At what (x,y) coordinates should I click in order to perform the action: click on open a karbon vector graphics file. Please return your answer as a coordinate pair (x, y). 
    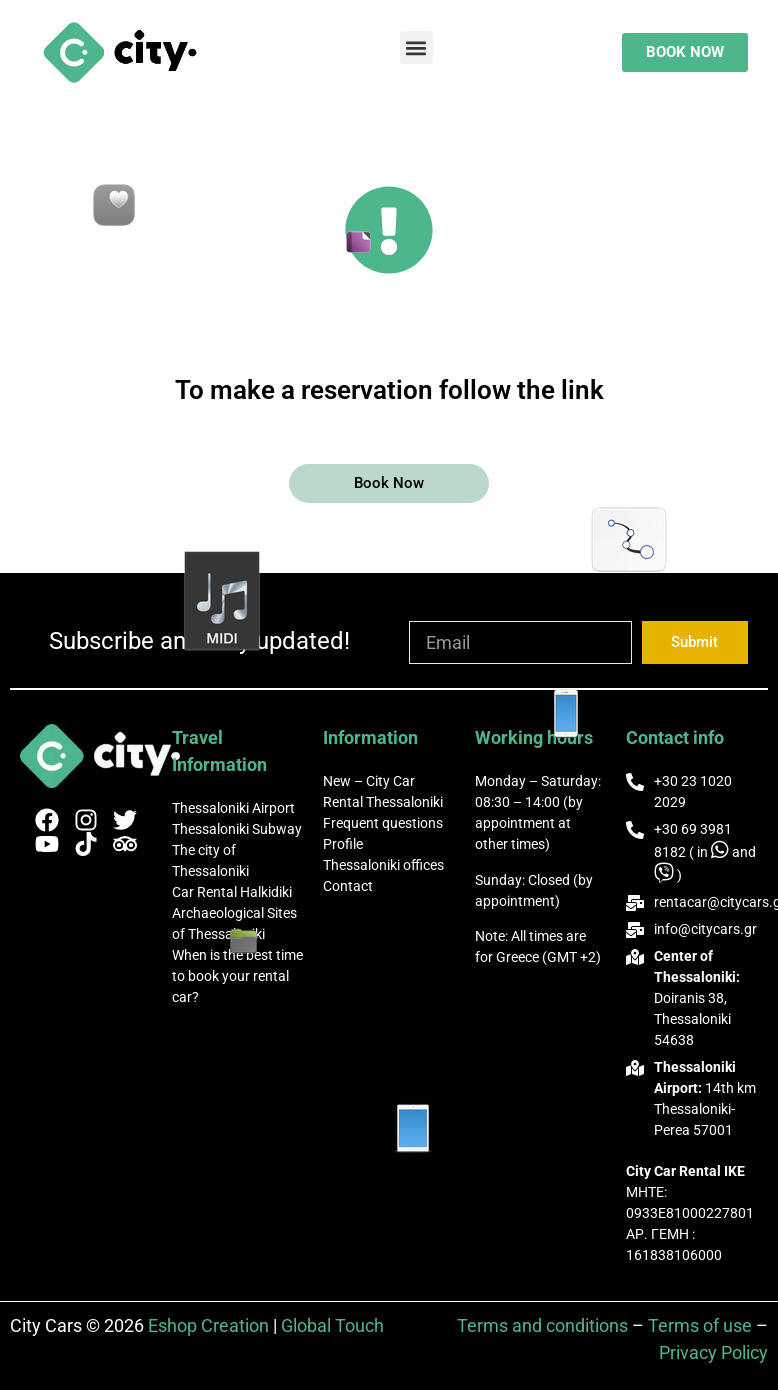
    Looking at the image, I should click on (629, 537).